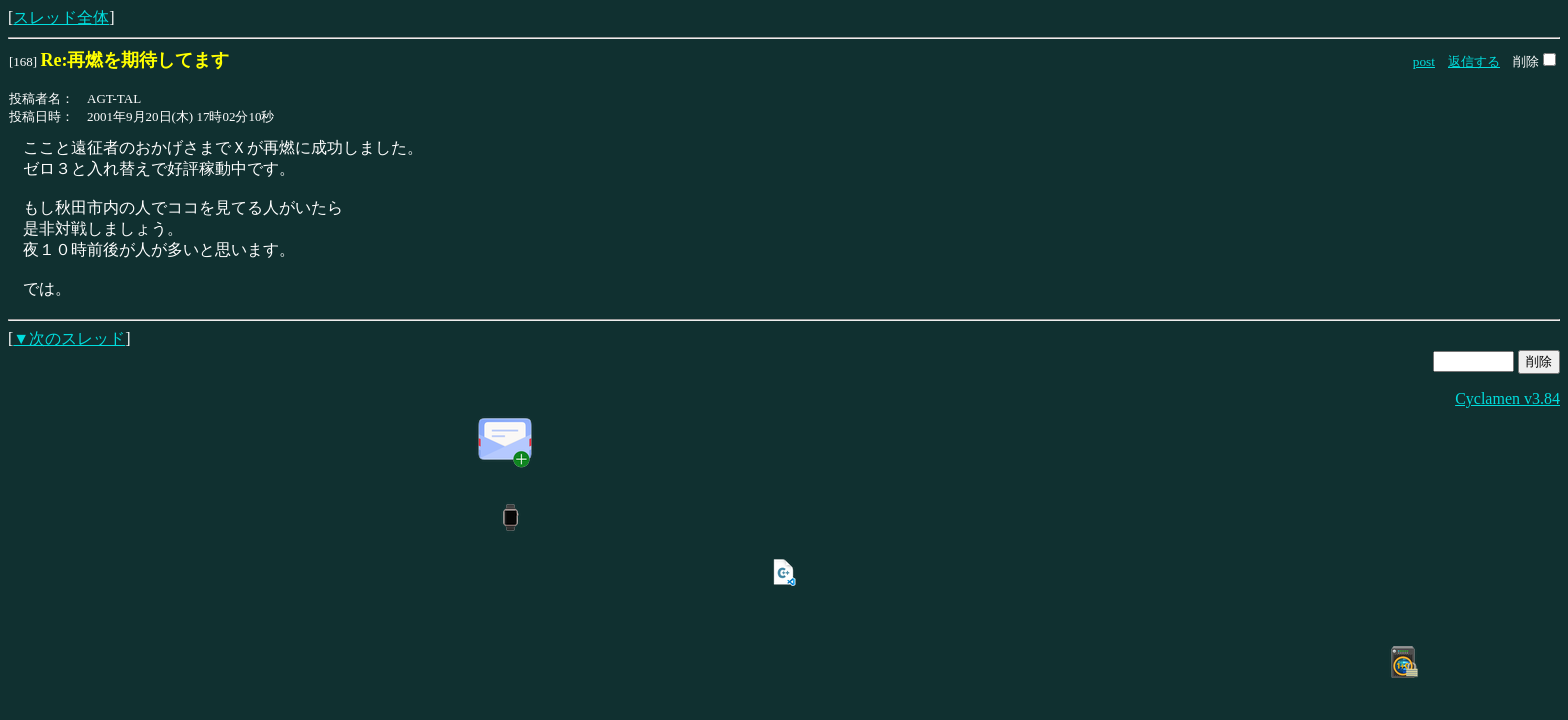 This screenshot has height=720, width=1568. I want to click on locked RAID 10 storage volume, so click(1403, 662).